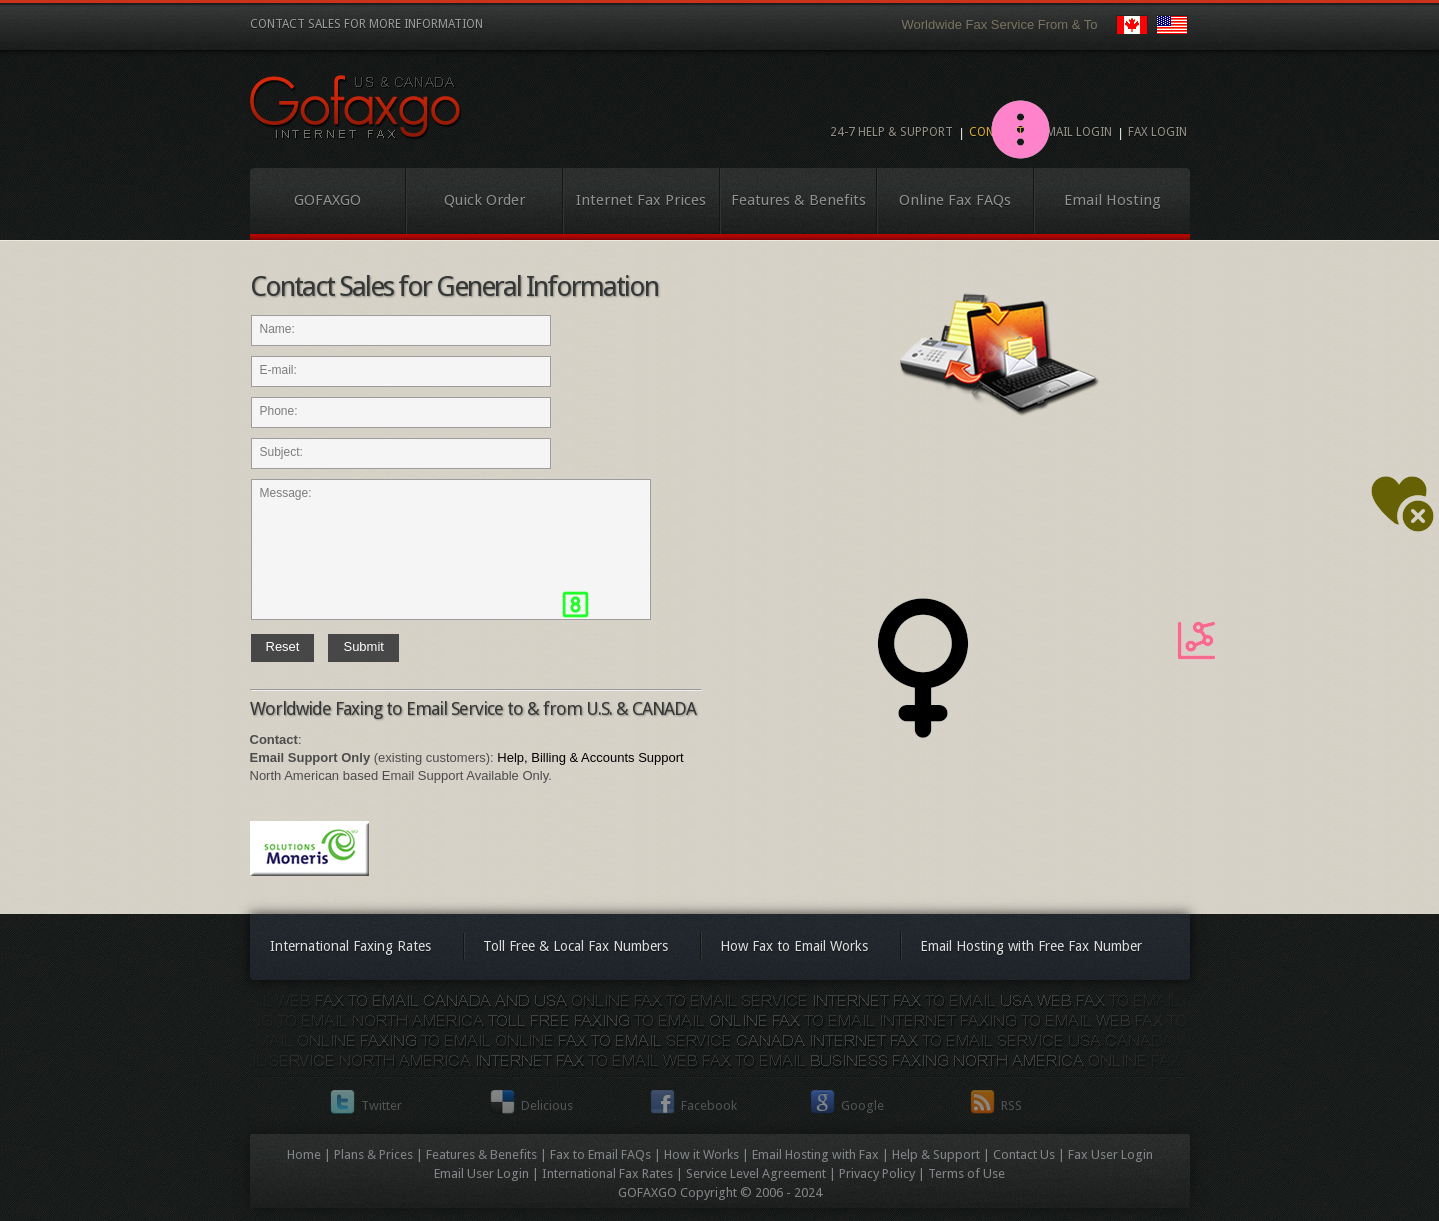  Describe the element at coordinates (1196, 640) in the screenshot. I see `view scatter plot data visualization` at that location.